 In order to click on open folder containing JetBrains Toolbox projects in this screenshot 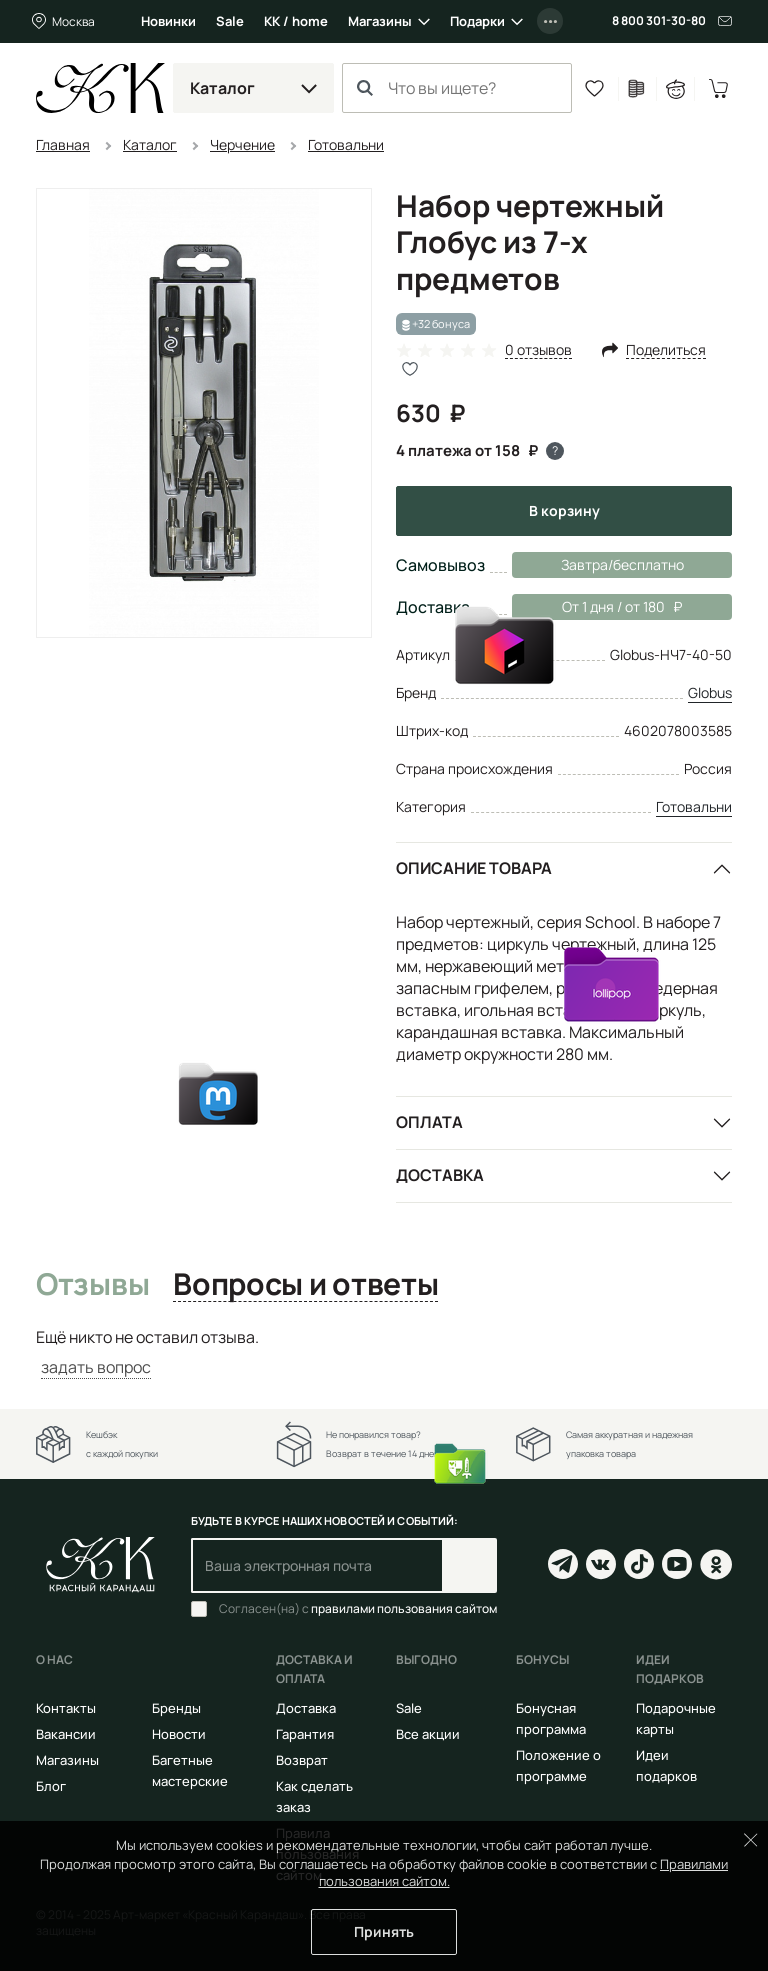, I will do `click(504, 648)`.